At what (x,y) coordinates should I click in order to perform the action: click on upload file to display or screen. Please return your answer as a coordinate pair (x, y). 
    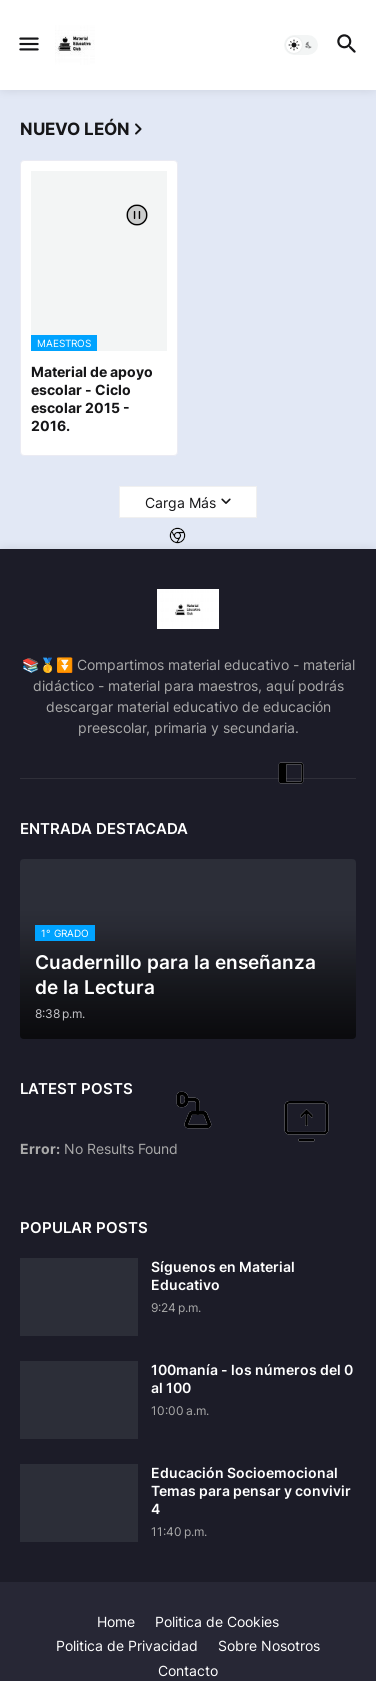
    Looking at the image, I should click on (306, 1119).